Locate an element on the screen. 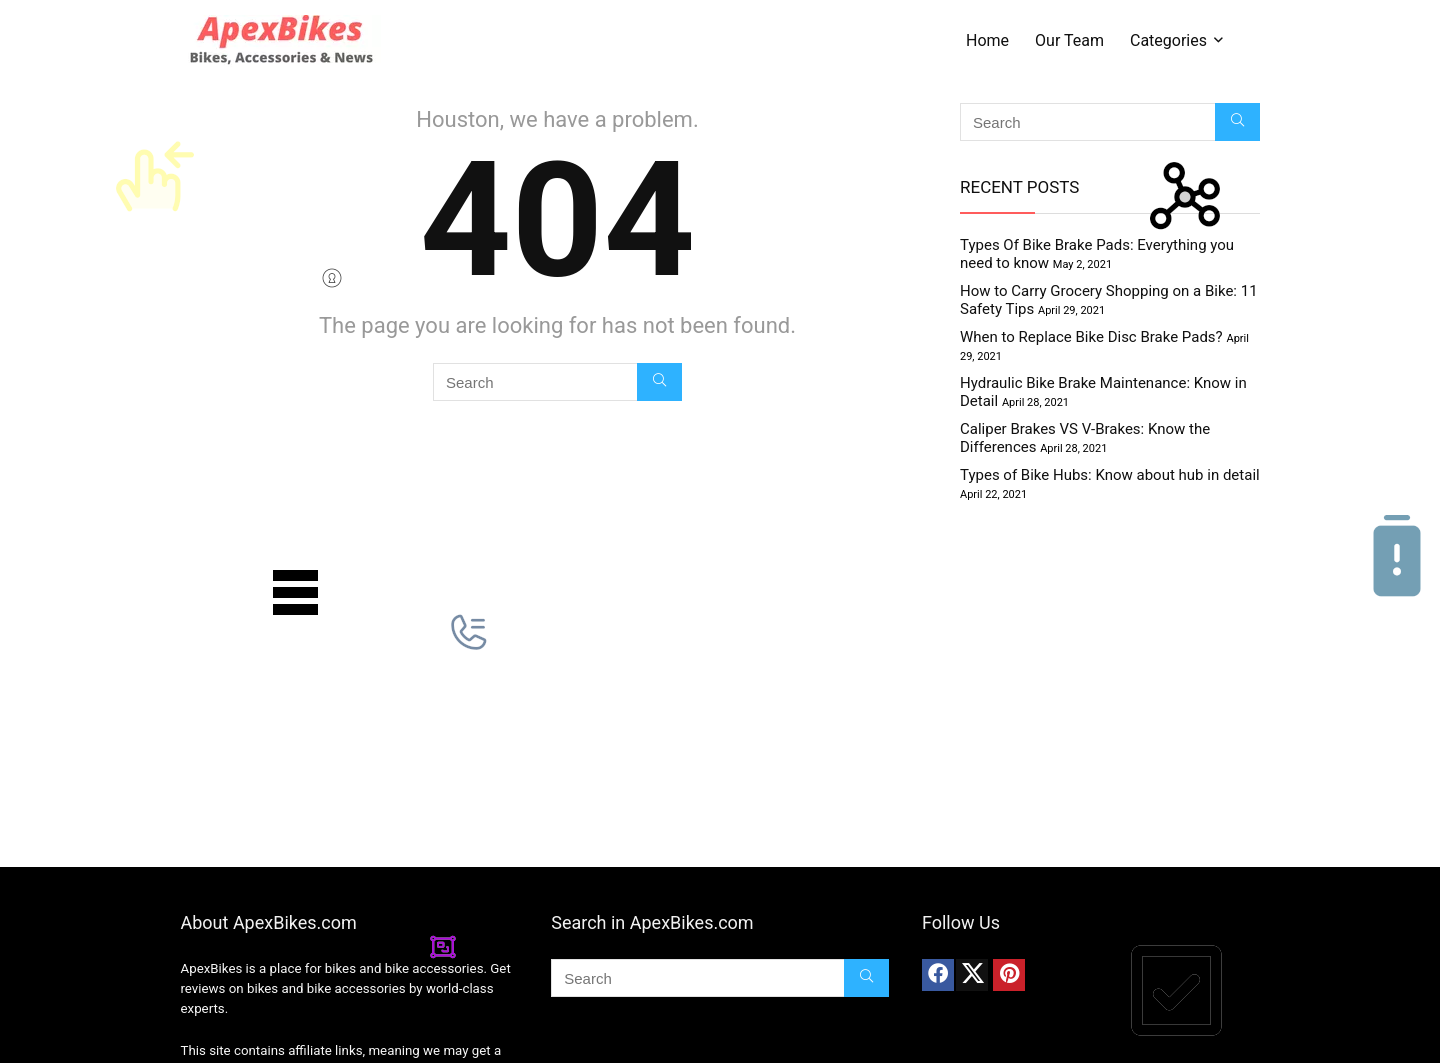  view contact list or phone directory is located at coordinates (469, 631).